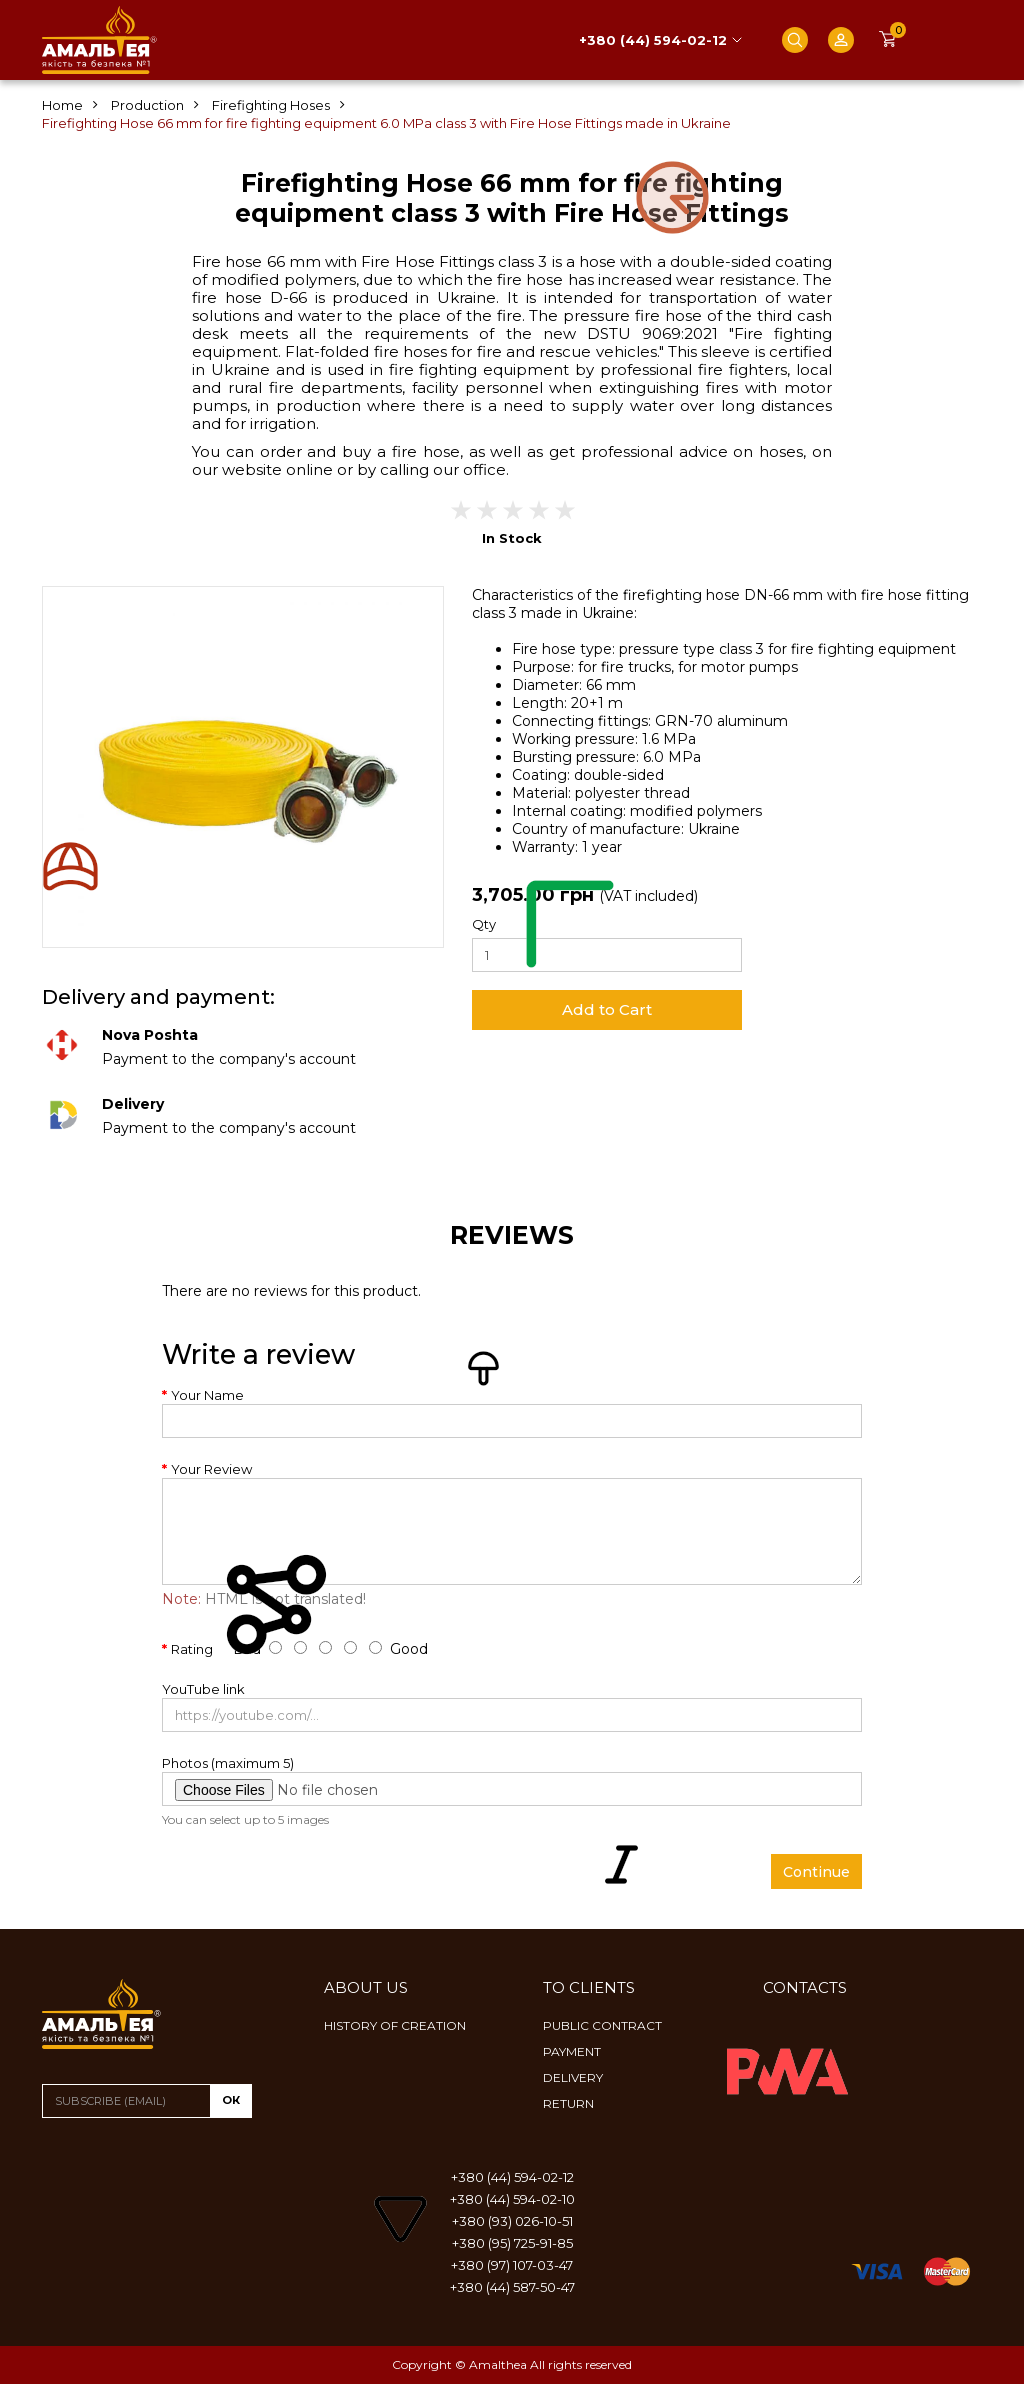  What do you see at coordinates (570, 924) in the screenshot?
I see `adjust corner radius of a shape` at bounding box center [570, 924].